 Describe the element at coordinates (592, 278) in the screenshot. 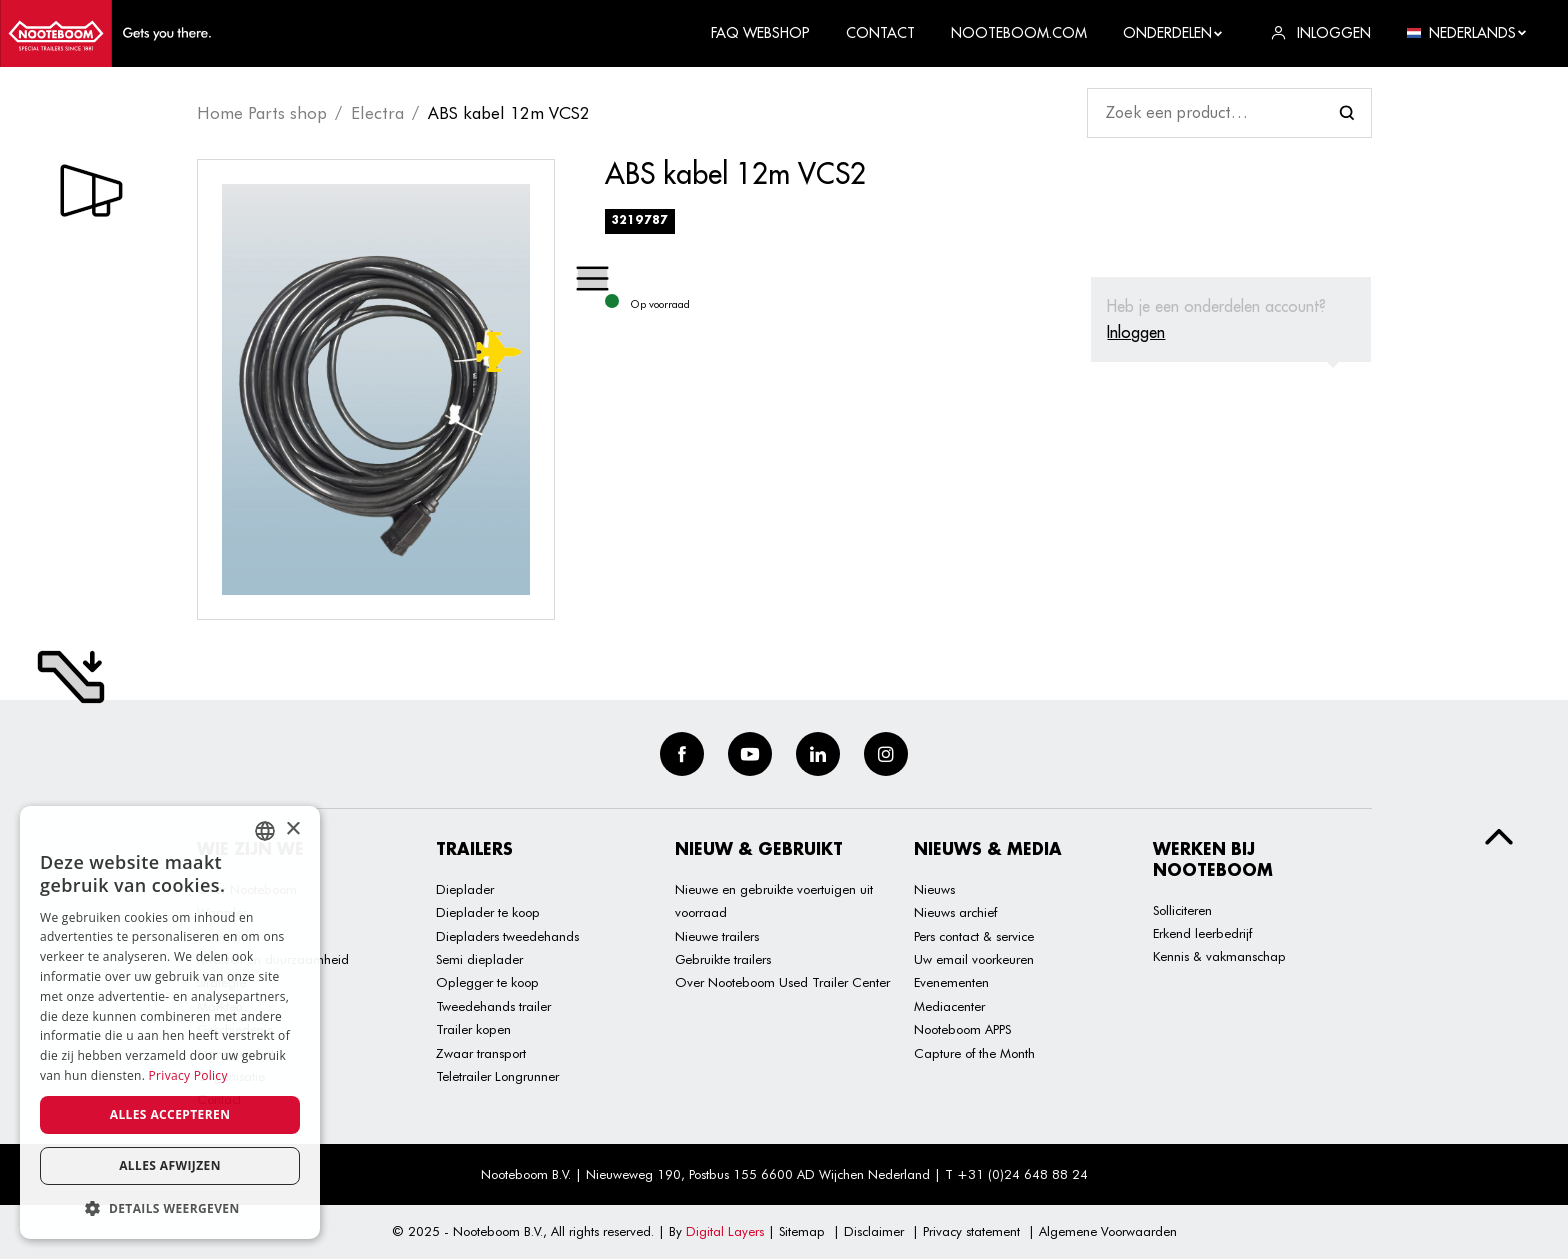

I see `view items in list format` at that location.